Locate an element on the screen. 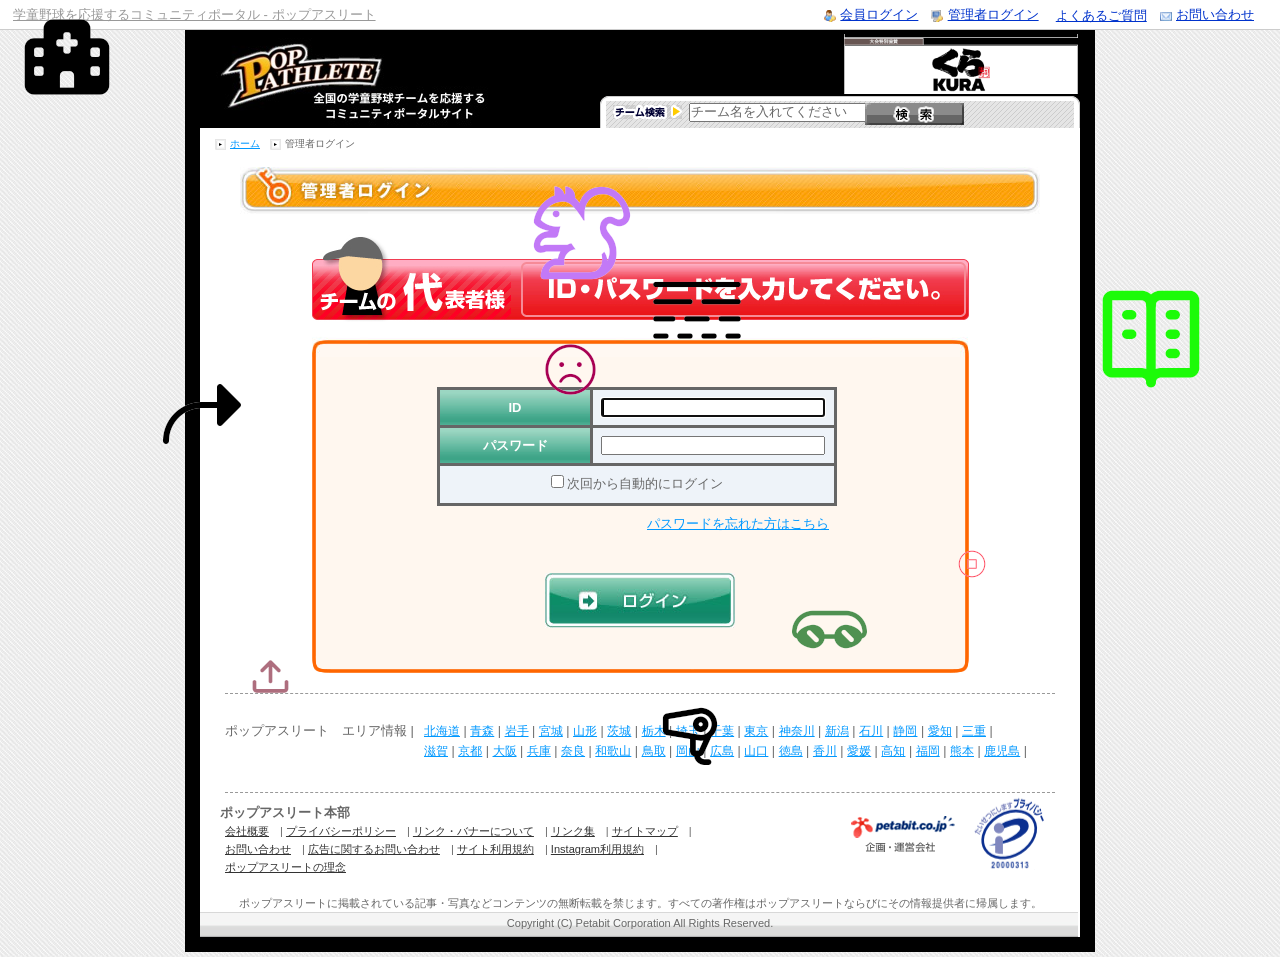 The width and height of the screenshot is (1280, 957). access squirrel version control settings is located at coordinates (582, 231).